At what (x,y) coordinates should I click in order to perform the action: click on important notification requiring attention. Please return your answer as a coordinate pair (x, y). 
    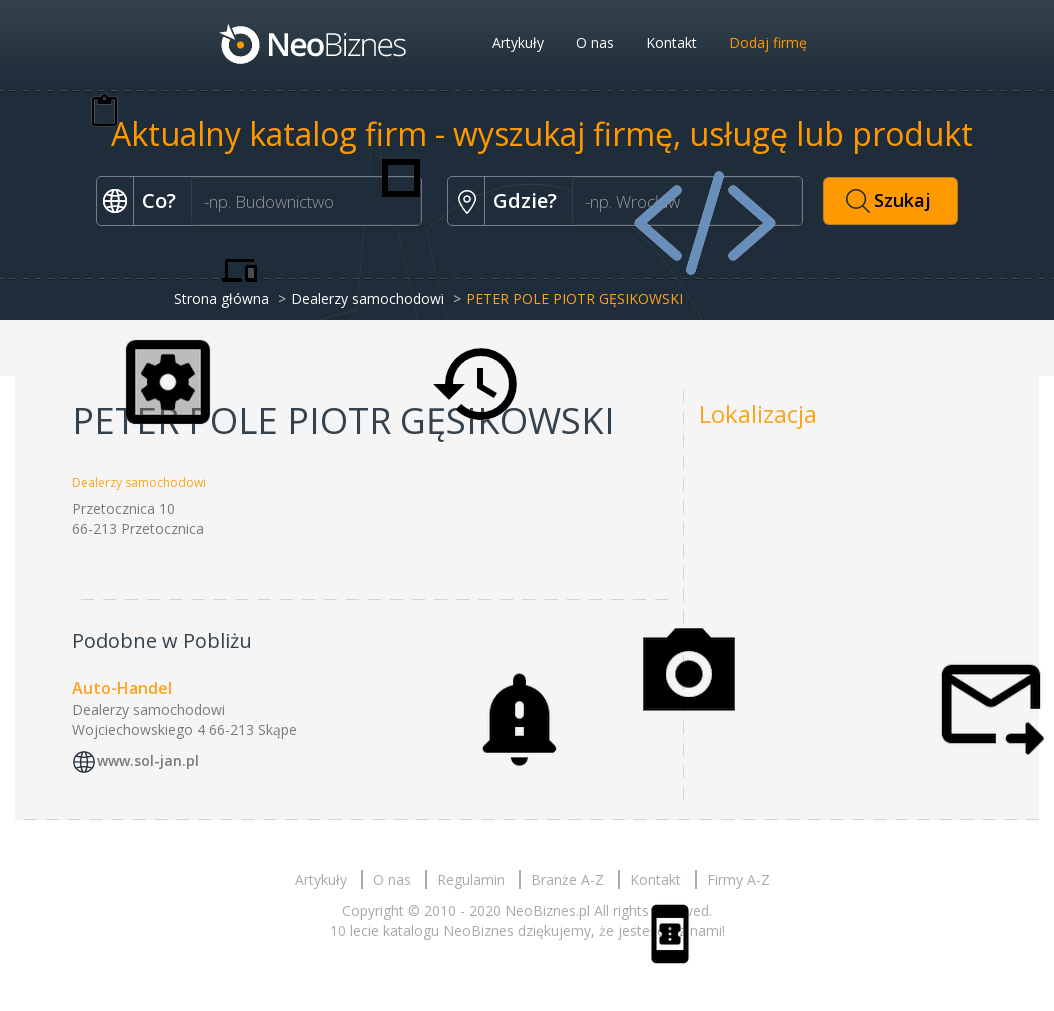
    Looking at the image, I should click on (519, 718).